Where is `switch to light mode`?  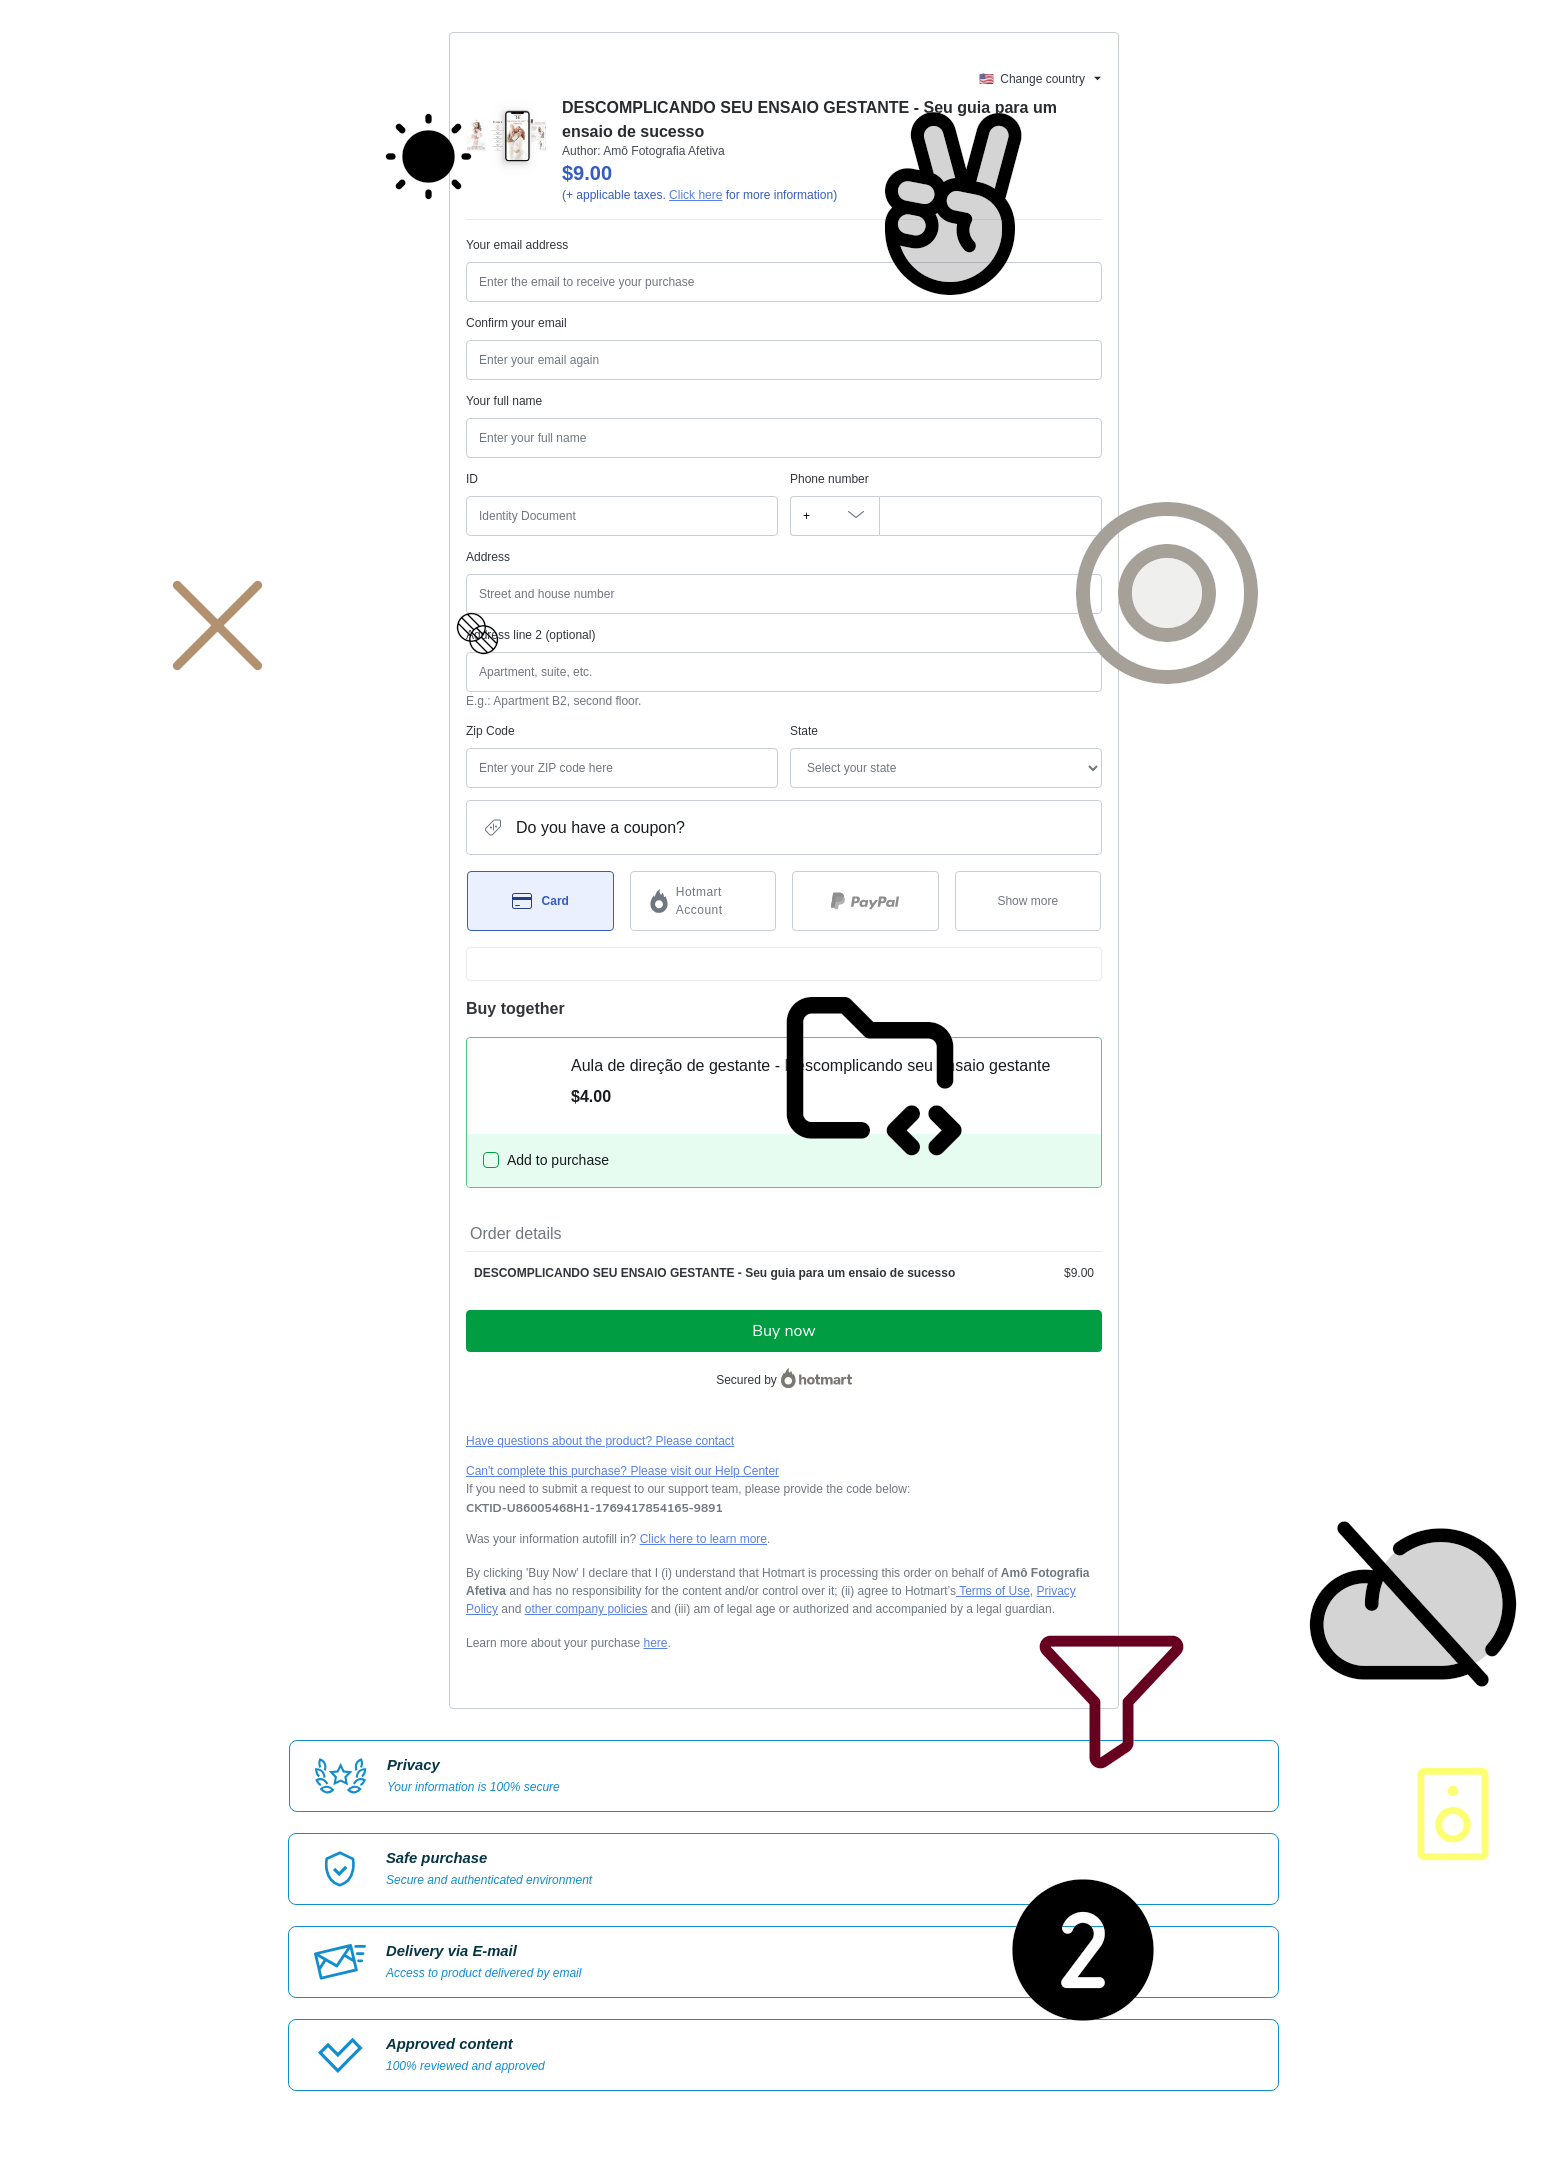
switch to light mode is located at coordinates (428, 156).